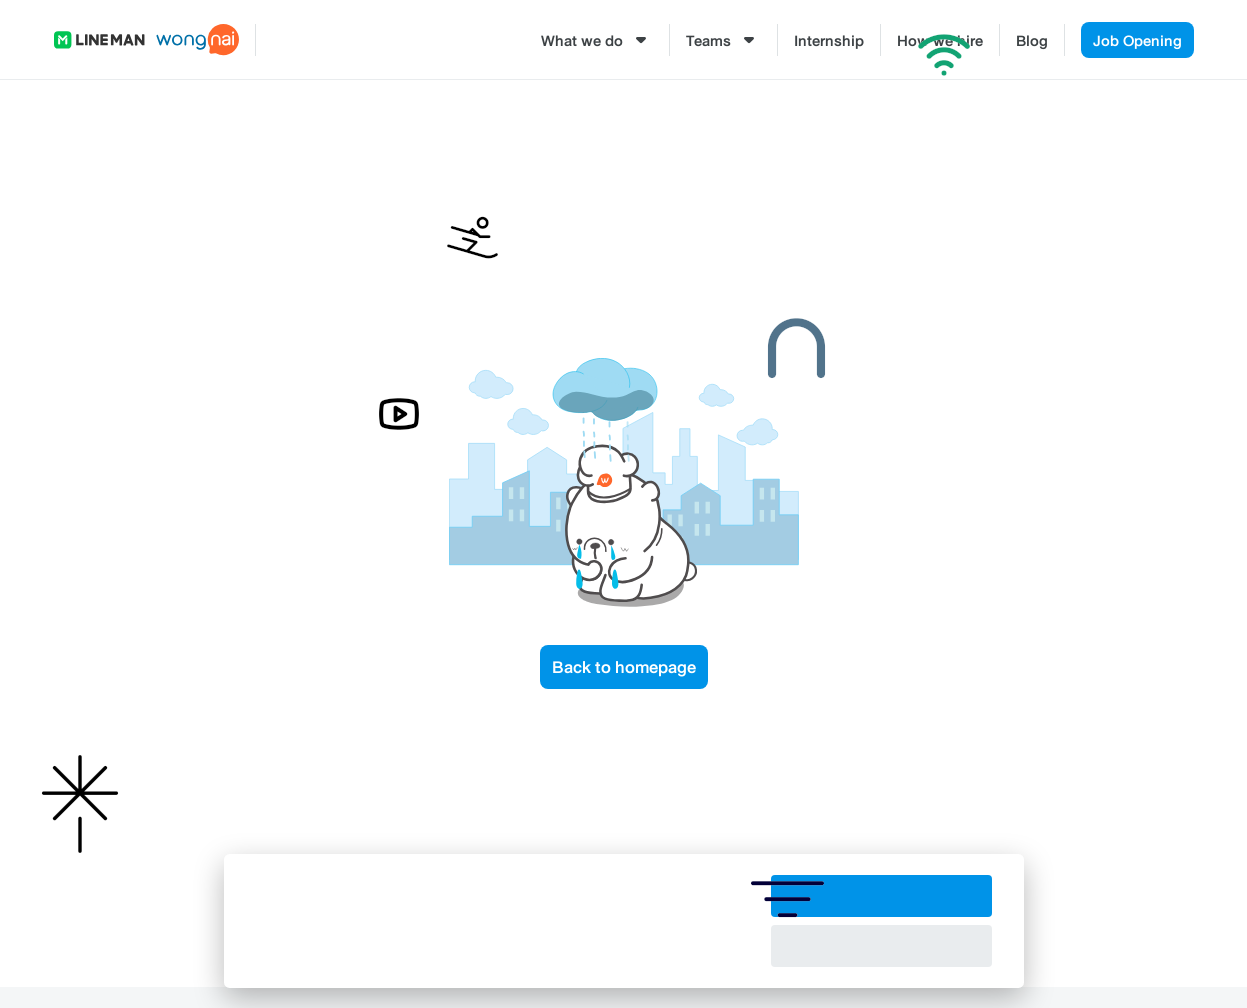 The height and width of the screenshot is (1008, 1247). I want to click on filter or sort content, so click(787, 896).